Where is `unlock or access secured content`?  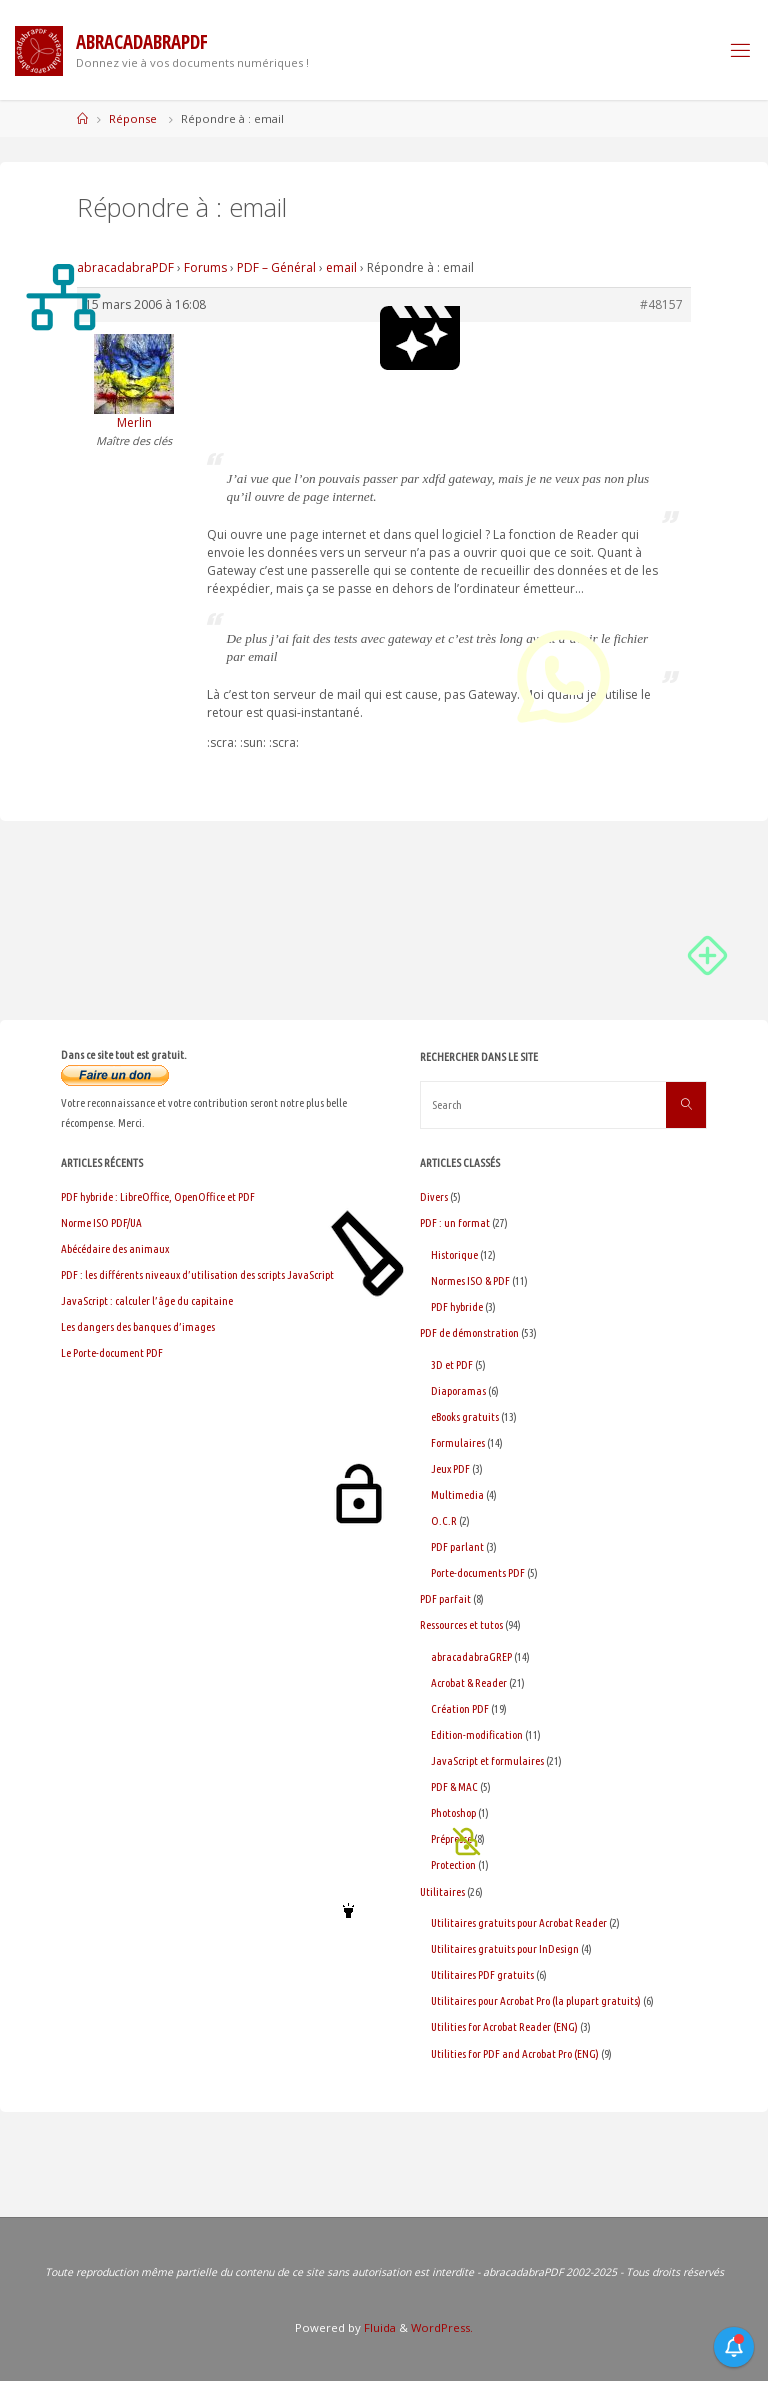 unlock or access secured content is located at coordinates (359, 1495).